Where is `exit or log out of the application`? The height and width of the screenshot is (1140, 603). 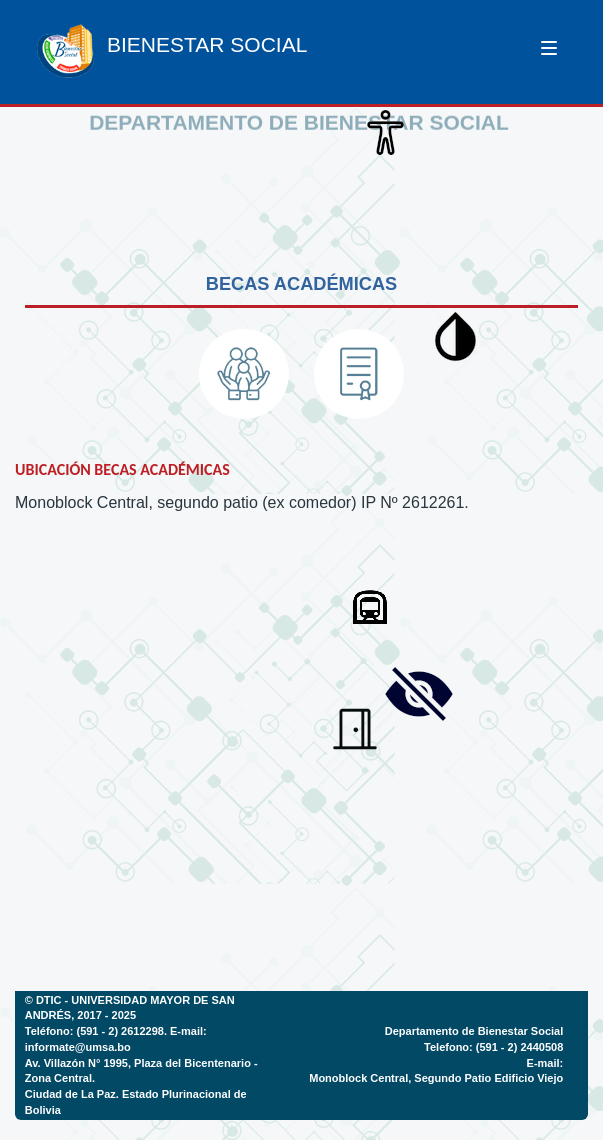
exit or log out of the application is located at coordinates (355, 729).